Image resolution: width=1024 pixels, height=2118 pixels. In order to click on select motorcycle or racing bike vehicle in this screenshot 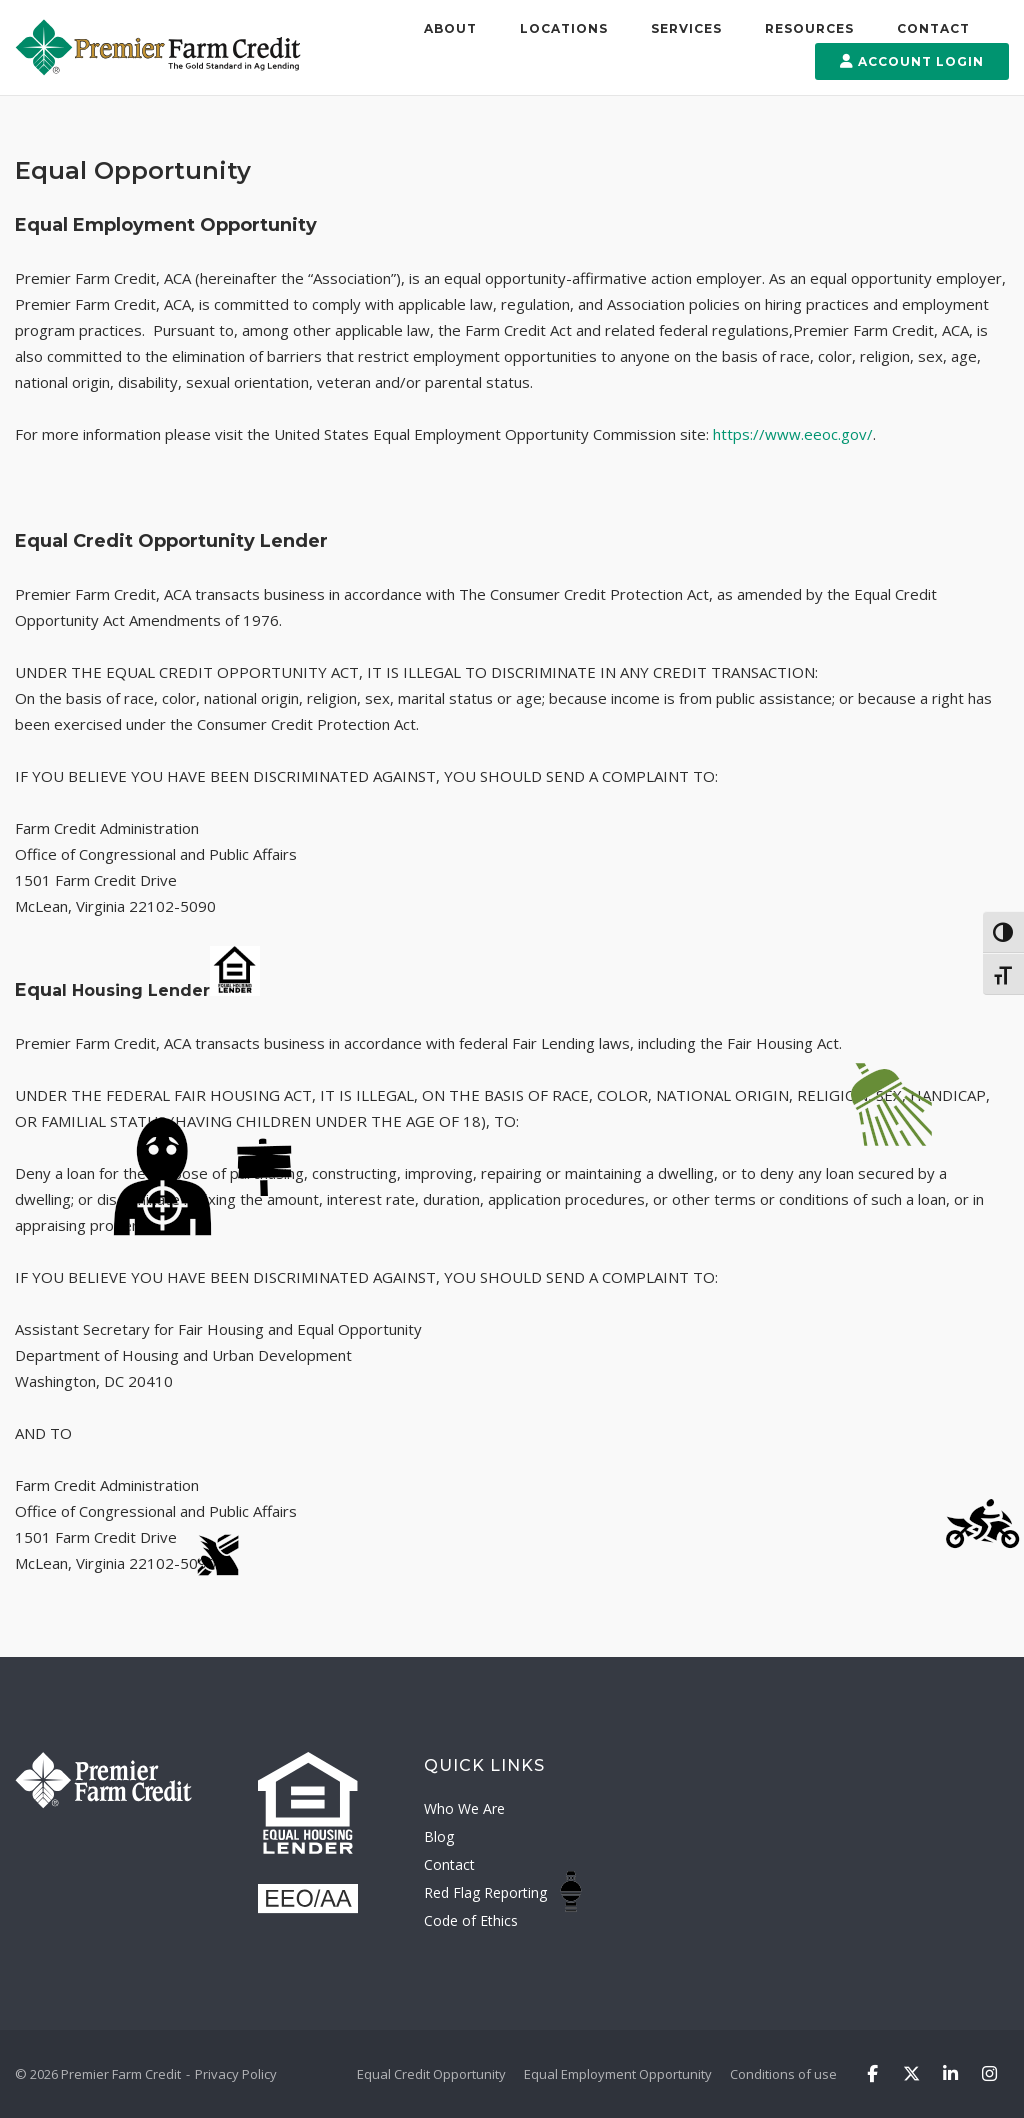, I will do `click(981, 1521)`.